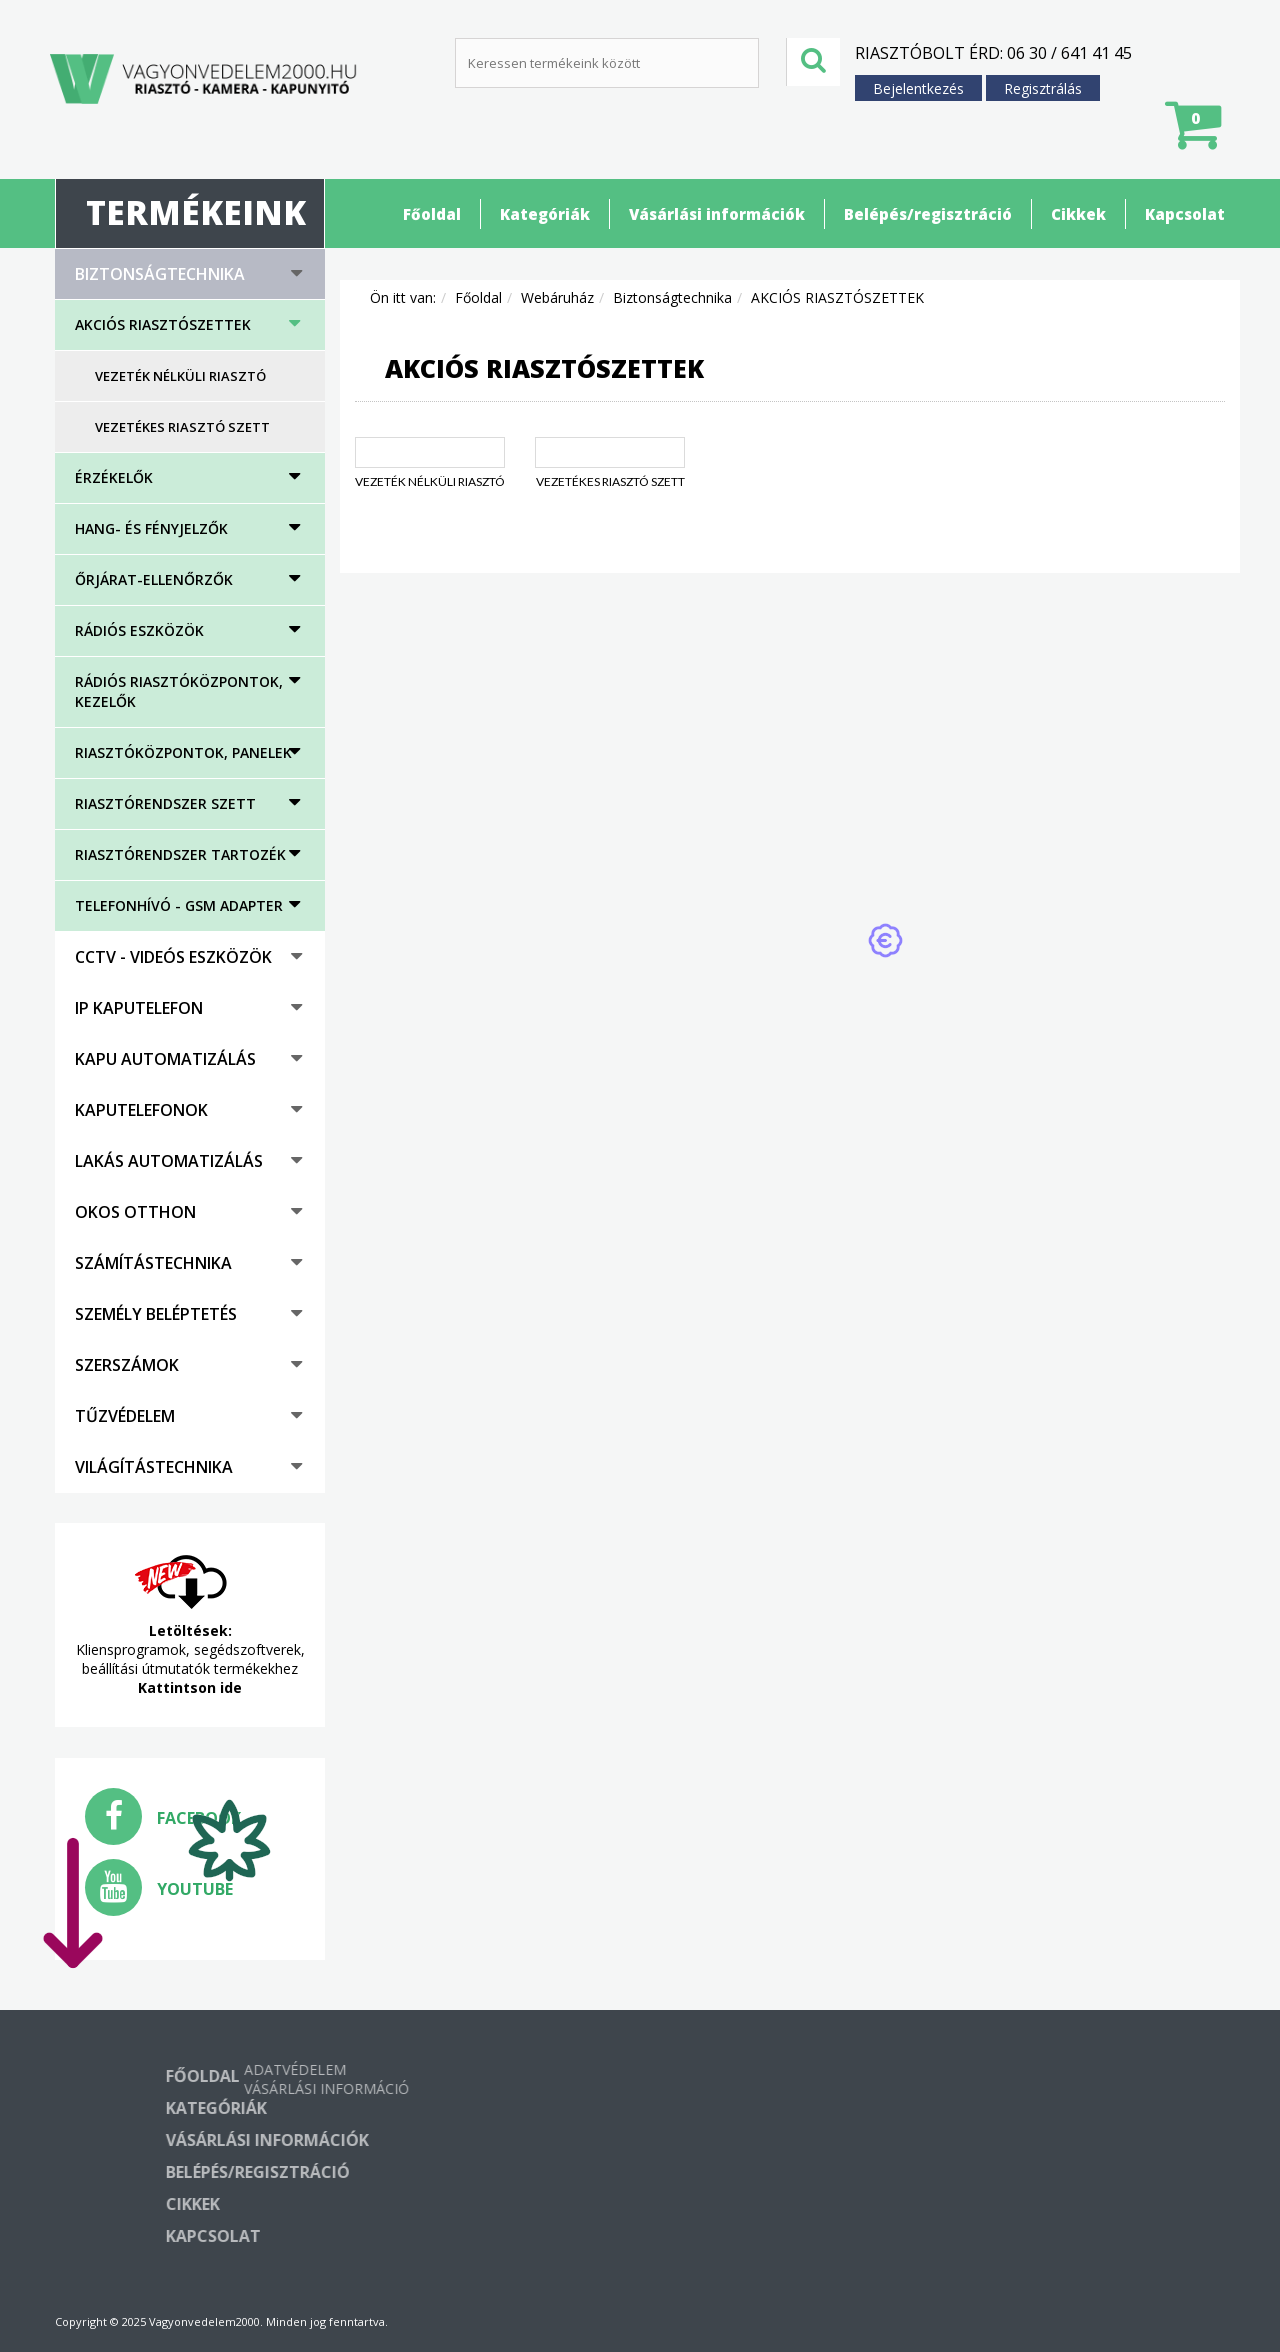 The width and height of the screenshot is (1280, 2352). Describe the element at coordinates (73, 1903) in the screenshot. I see `move item down in a list` at that location.